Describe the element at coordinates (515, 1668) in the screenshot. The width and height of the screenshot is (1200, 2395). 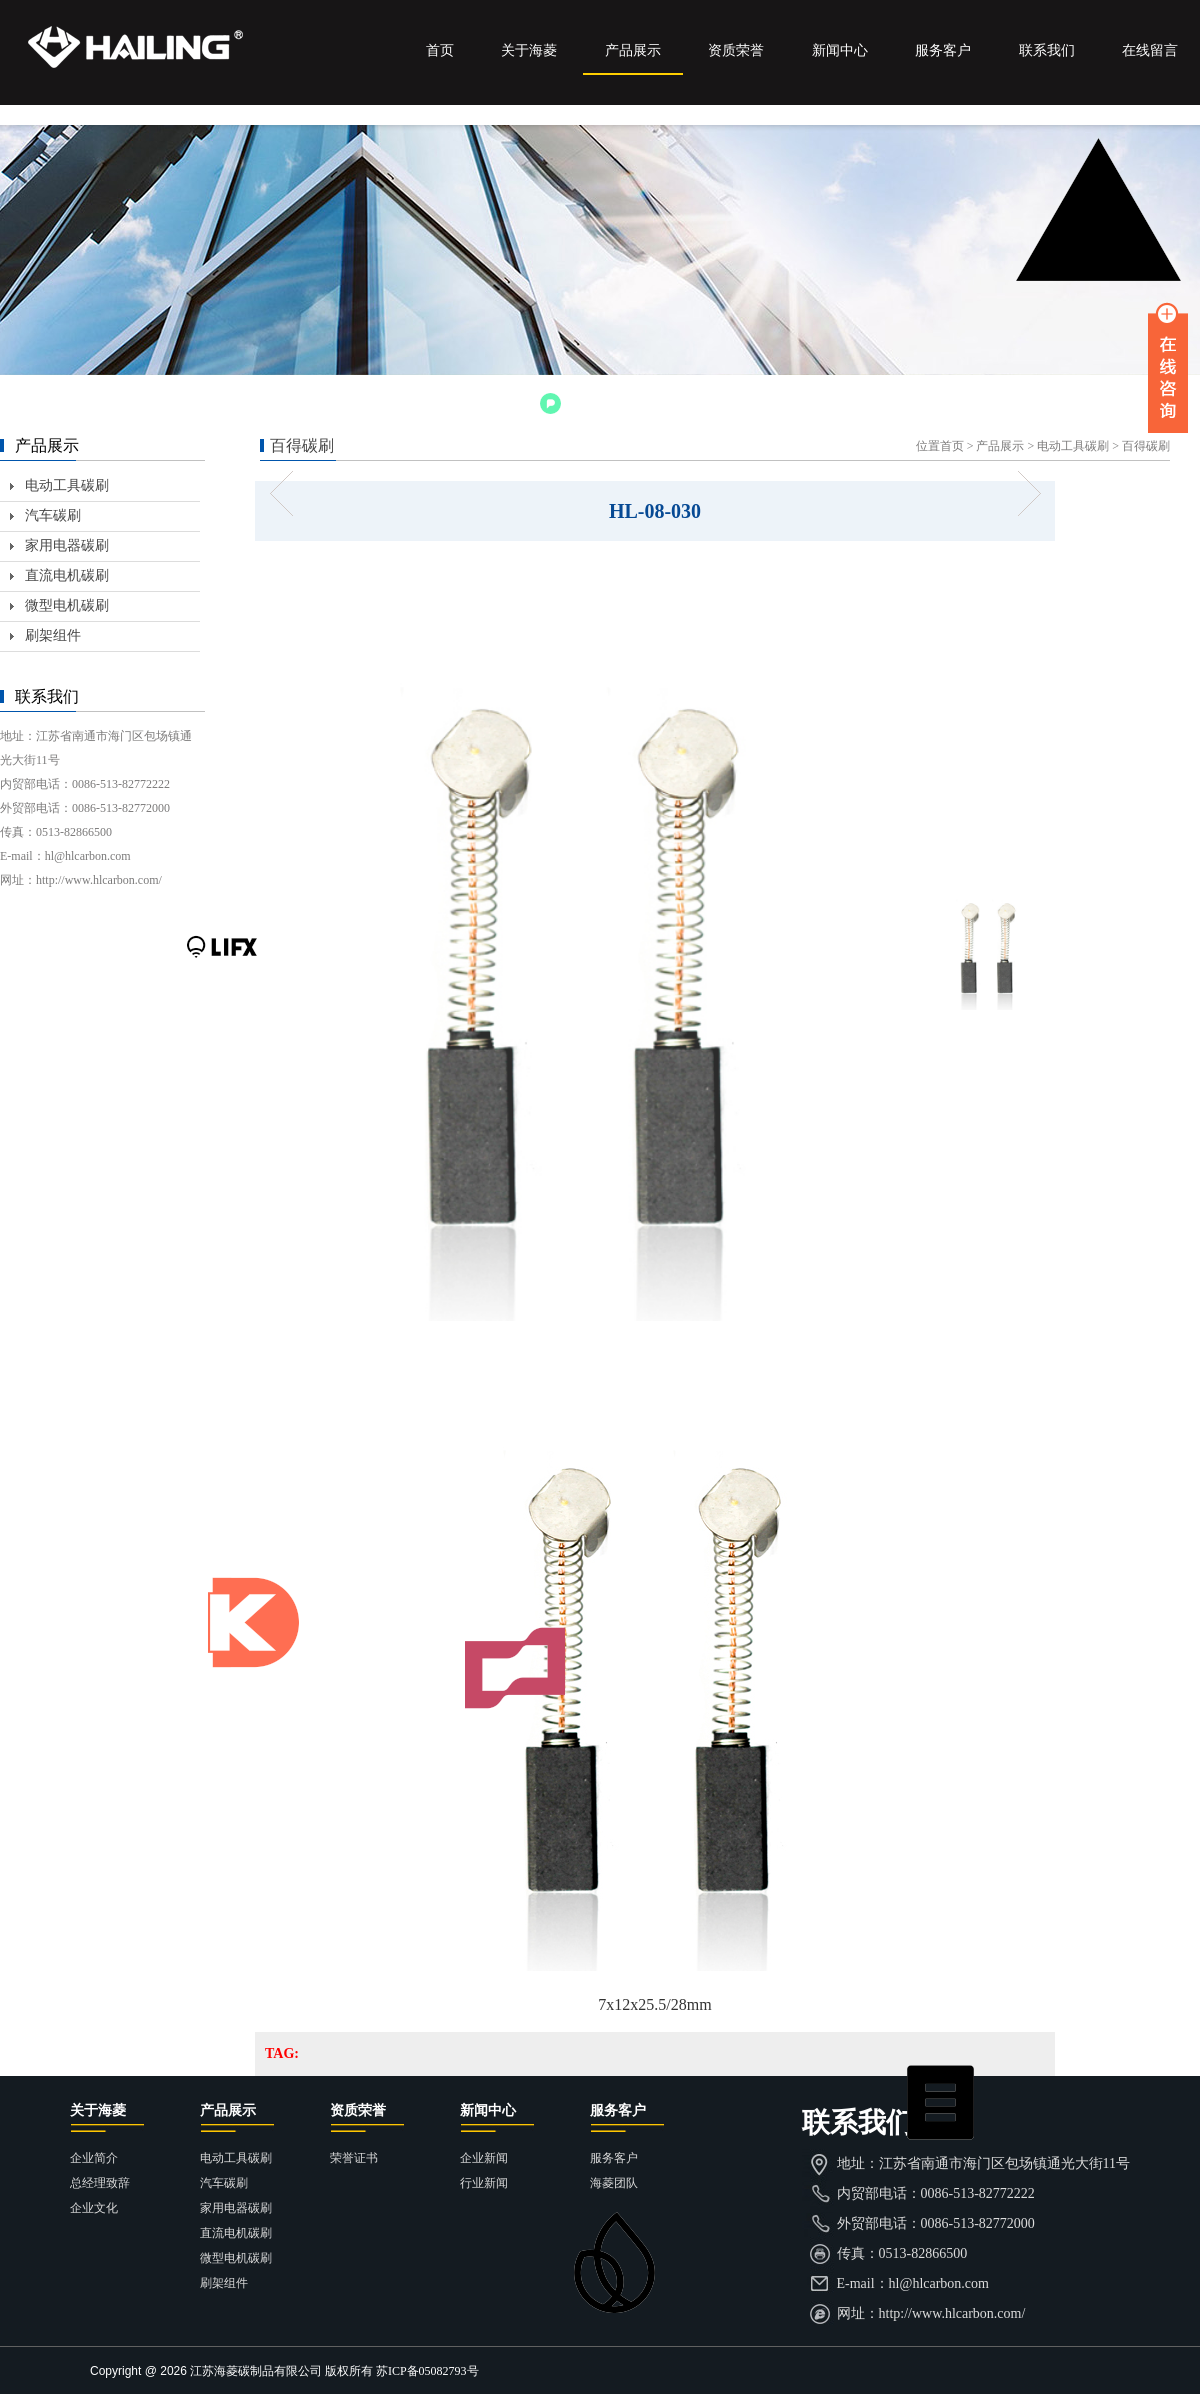
I see `open the Brex financial management app` at that location.